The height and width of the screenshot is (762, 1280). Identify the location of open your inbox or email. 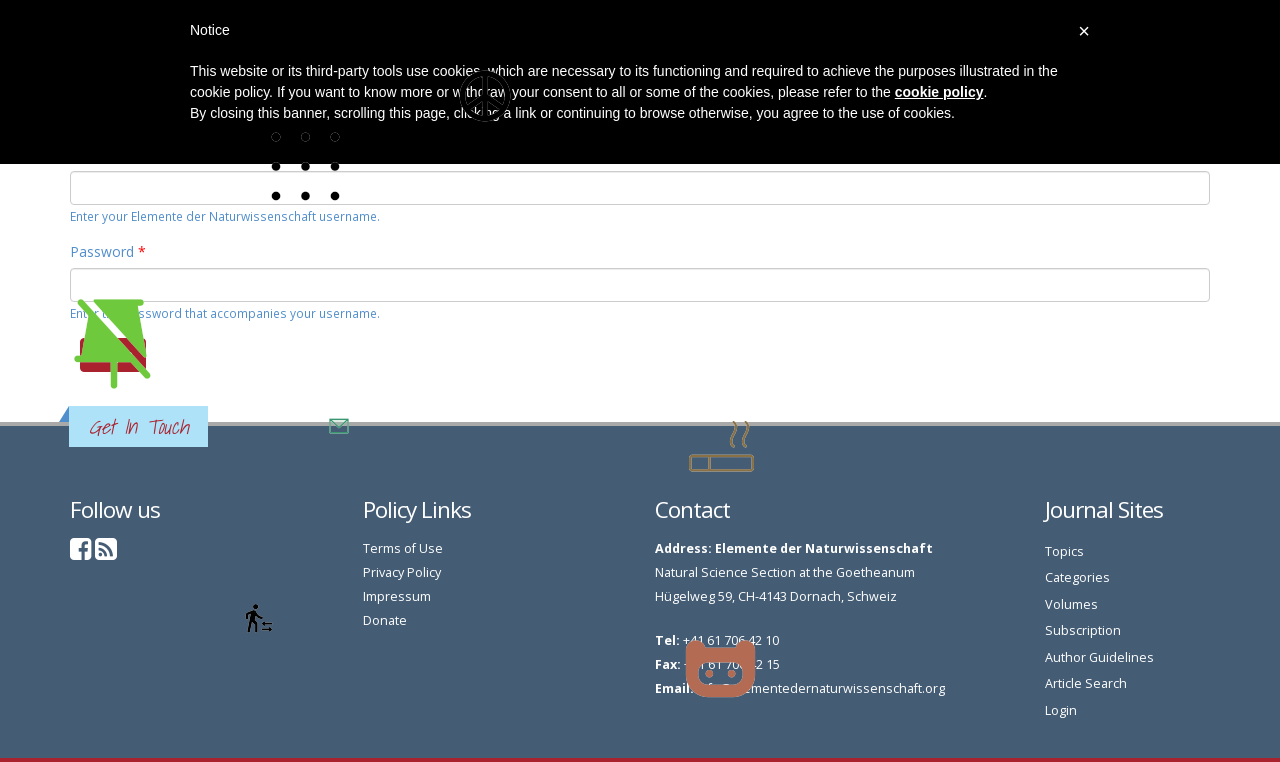
(339, 426).